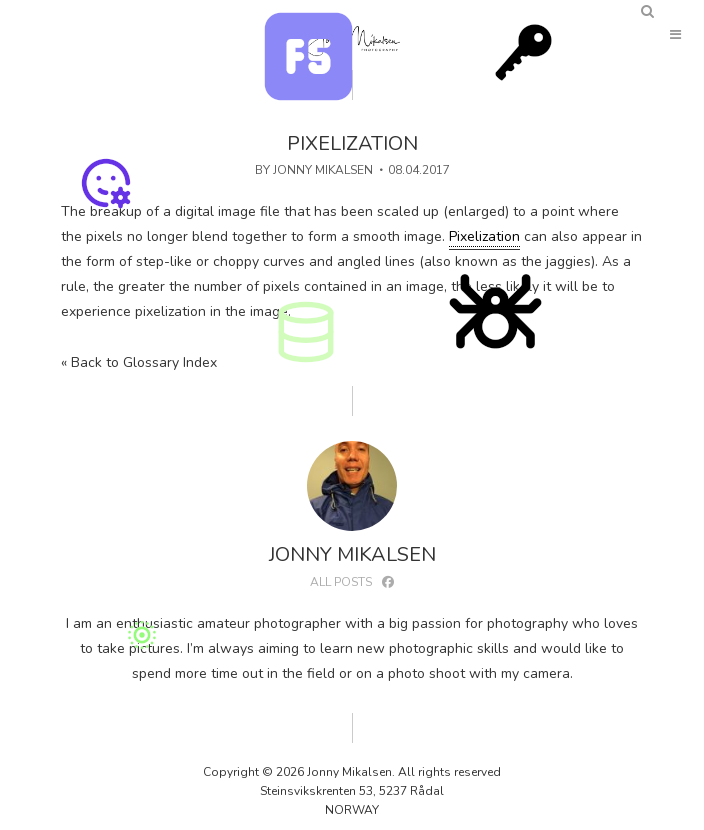  I want to click on customize emoji or reaction settings, so click(106, 183).